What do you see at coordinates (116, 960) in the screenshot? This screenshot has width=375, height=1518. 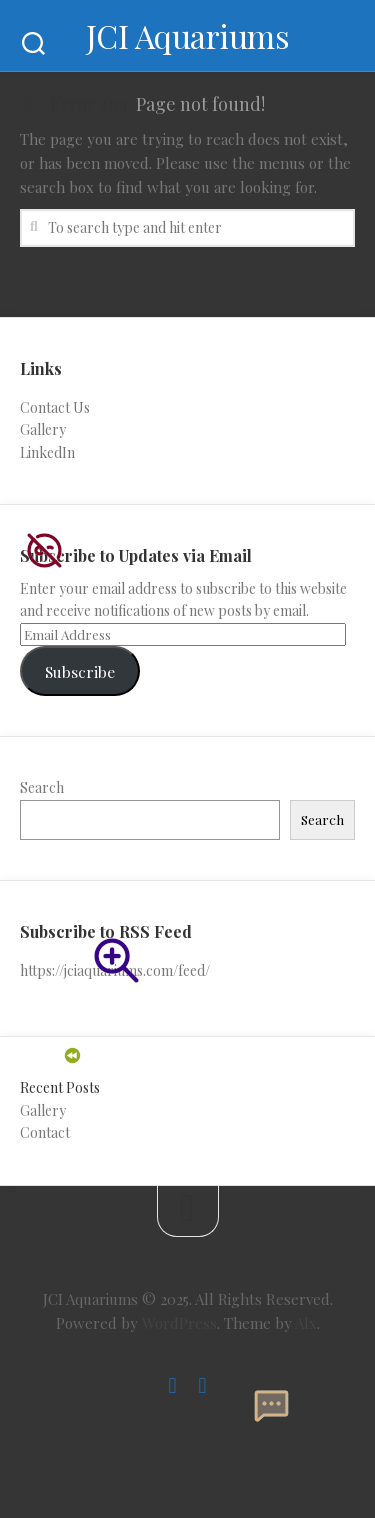 I see `zoom in on content or image` at bounding box center [116, 960].